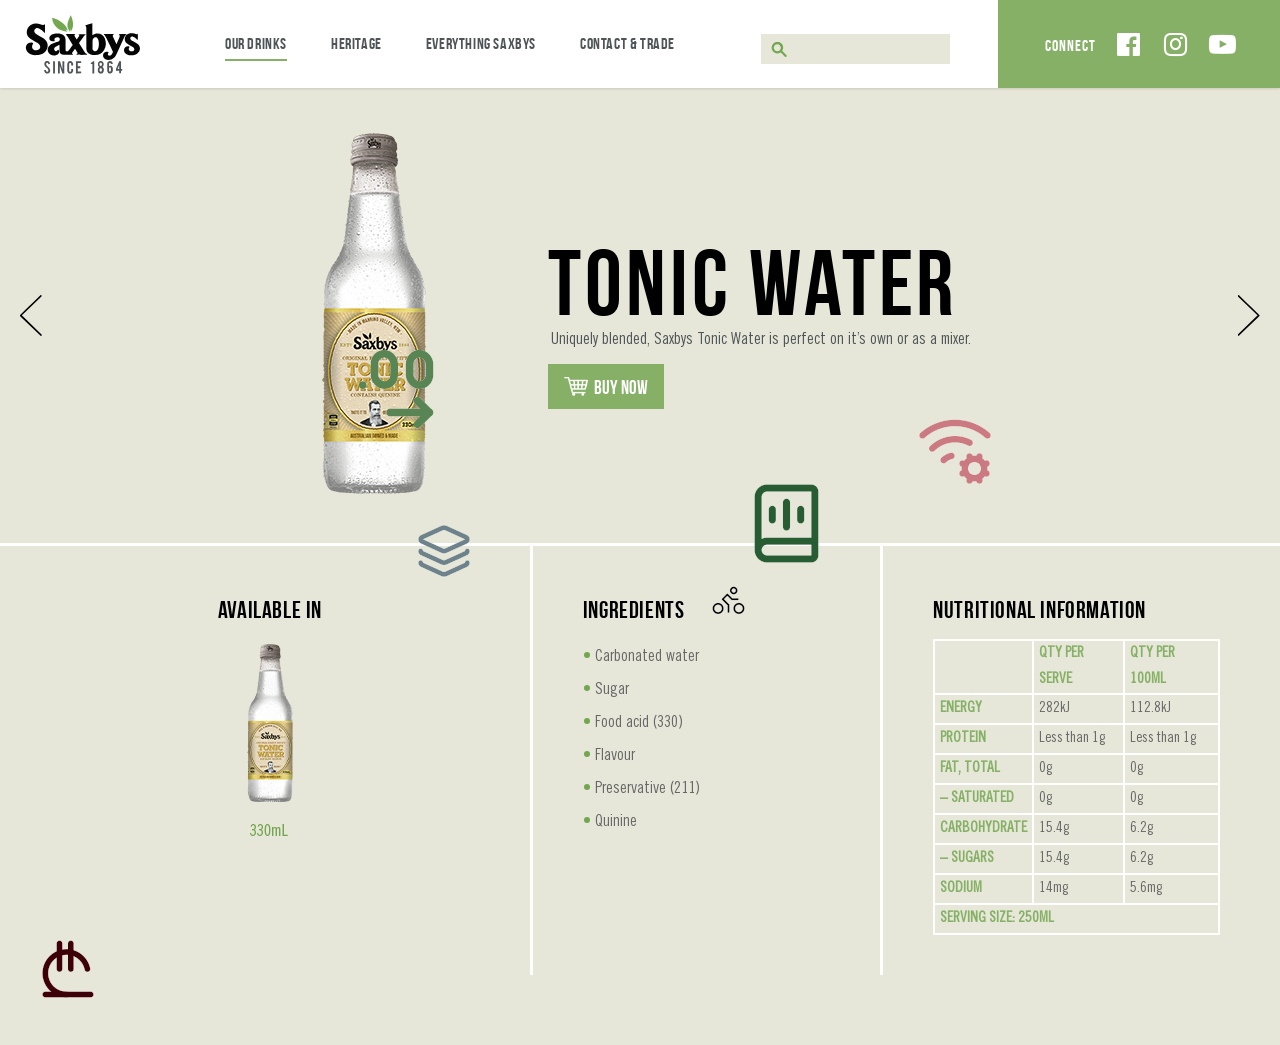  I want to click on indicates georgian lari currency, so click(68, 969).